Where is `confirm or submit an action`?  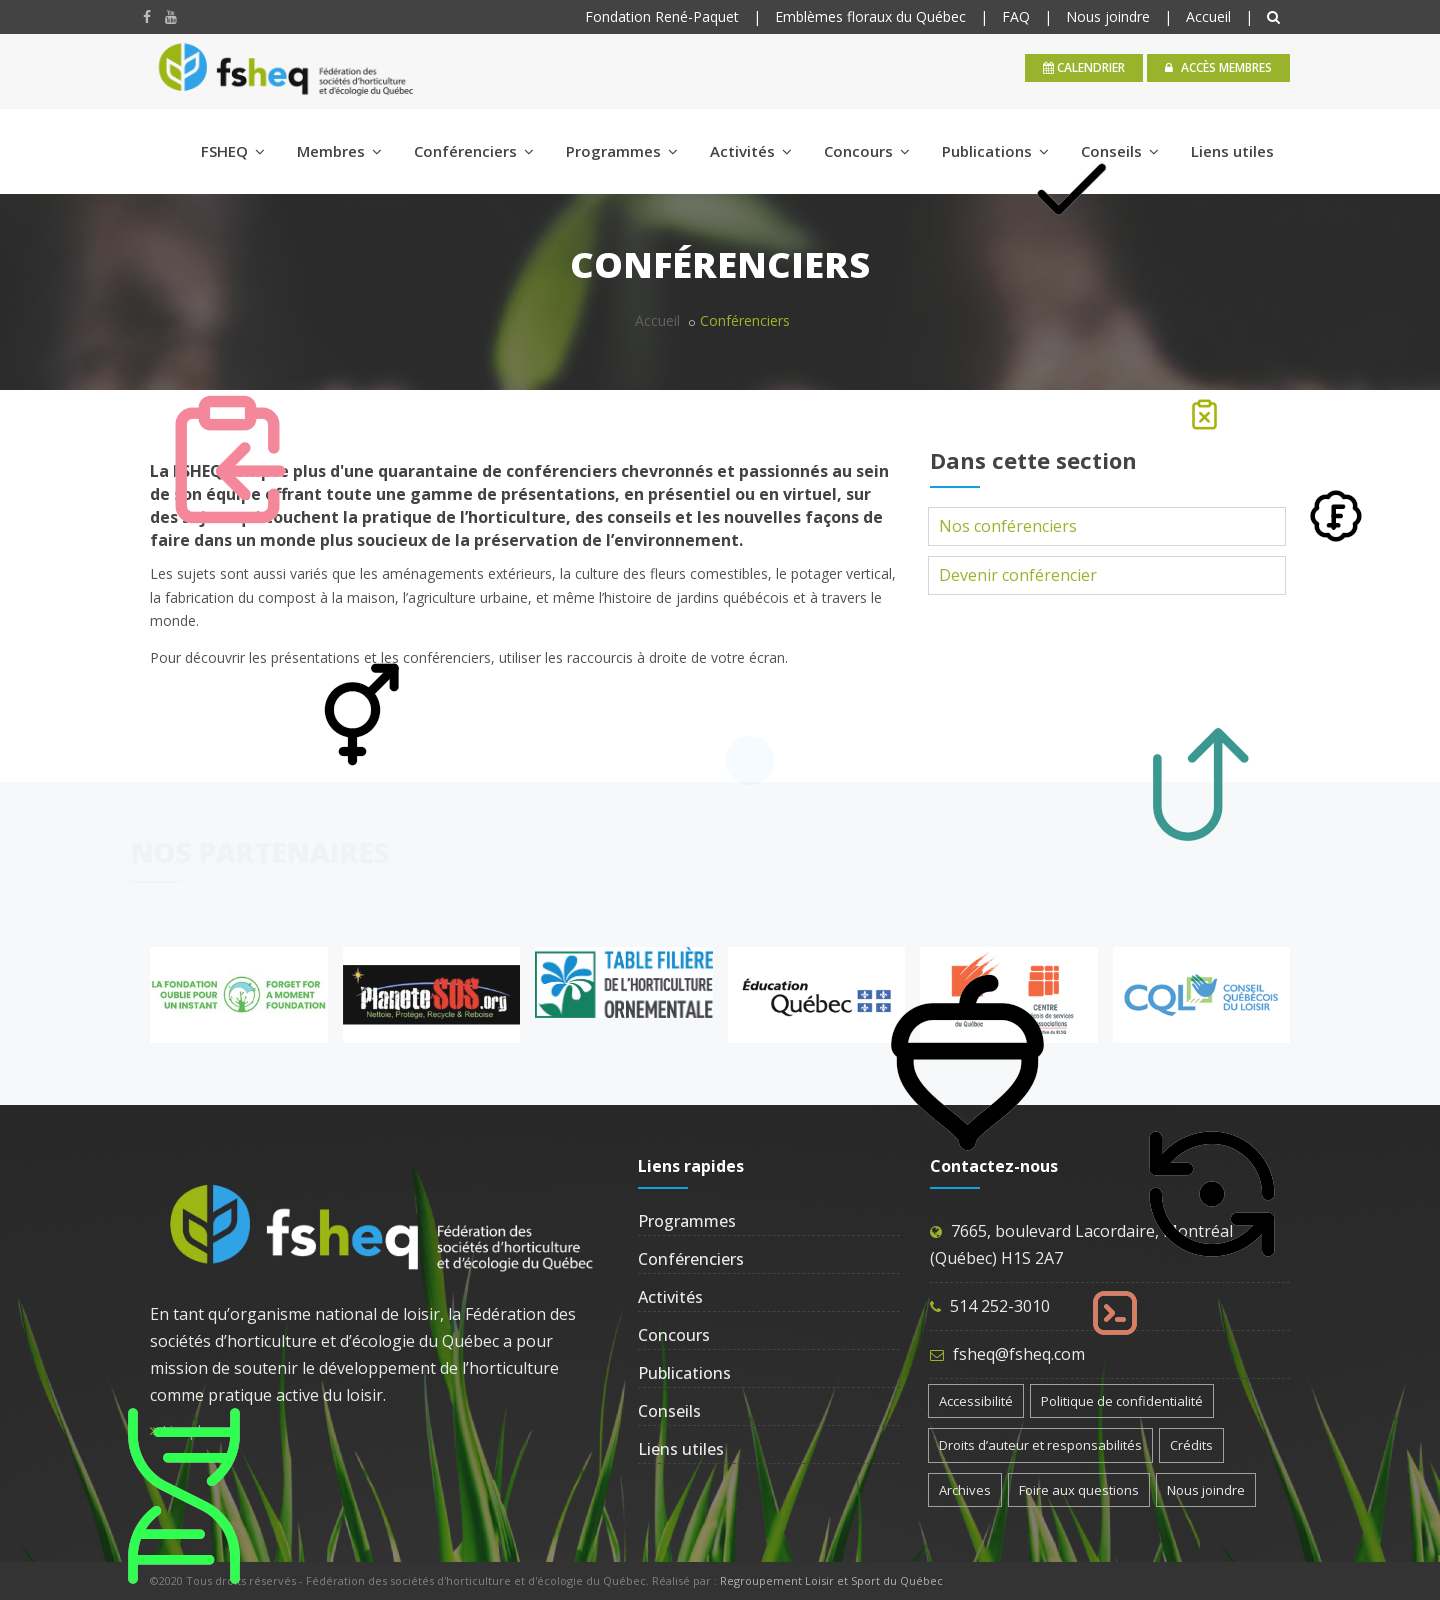 confirm or submit an action is located at coordinates (1071, 188).